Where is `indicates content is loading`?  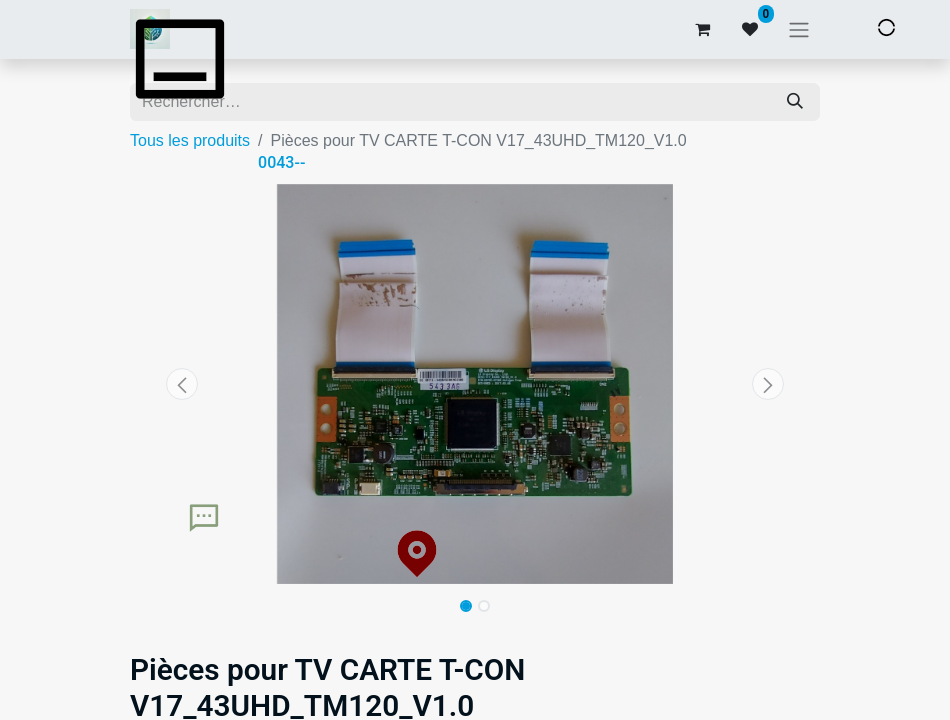
indicates content is loading is located at coordinates (886, 27).